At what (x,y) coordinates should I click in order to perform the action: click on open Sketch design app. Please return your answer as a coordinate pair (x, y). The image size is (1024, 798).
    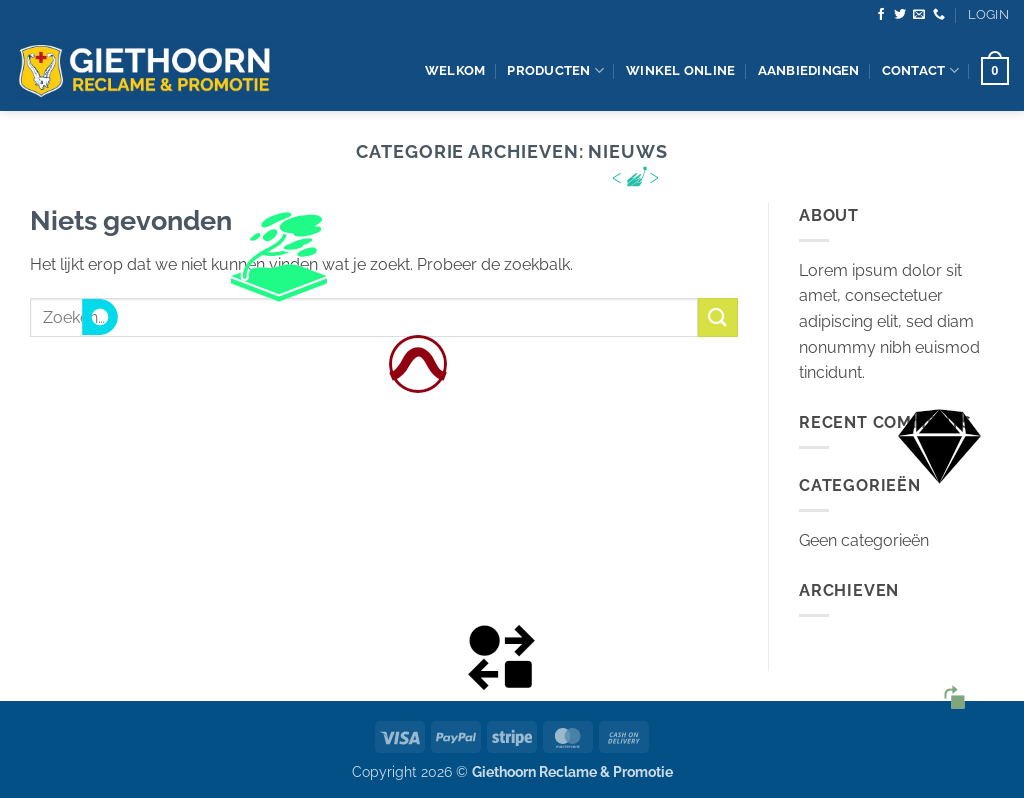
    Looking at the image, I should click on (939, 446).